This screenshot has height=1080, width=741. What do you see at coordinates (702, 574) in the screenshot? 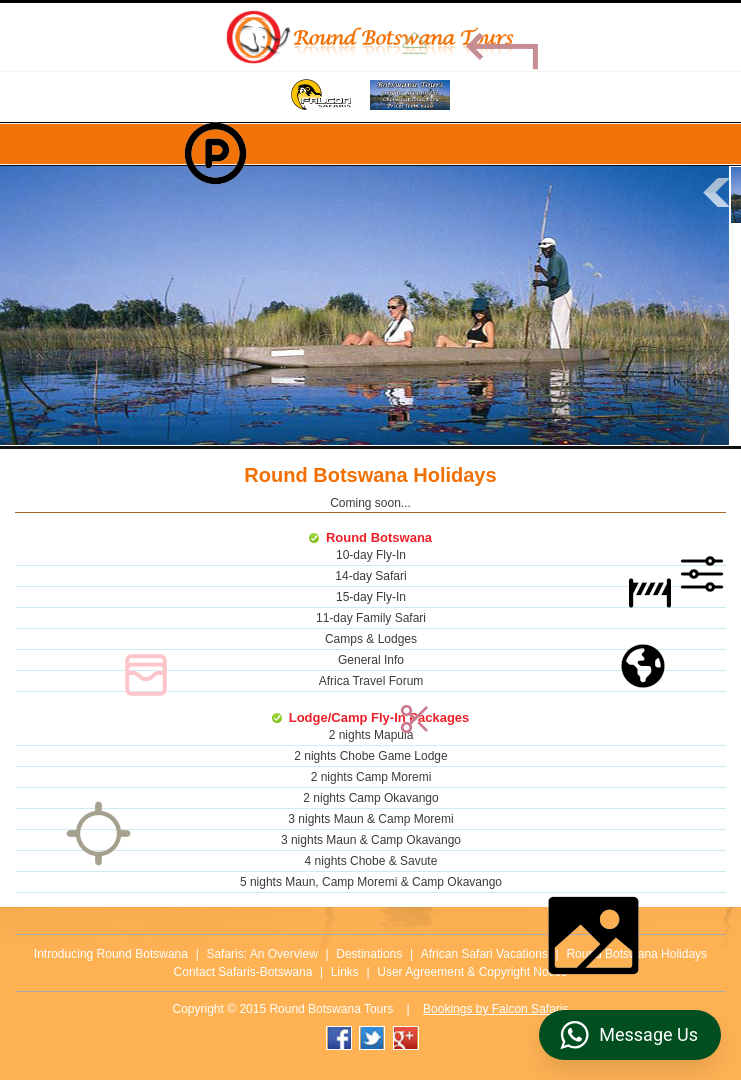
I see `access settings or preferences` at bounding box center [702, 574].